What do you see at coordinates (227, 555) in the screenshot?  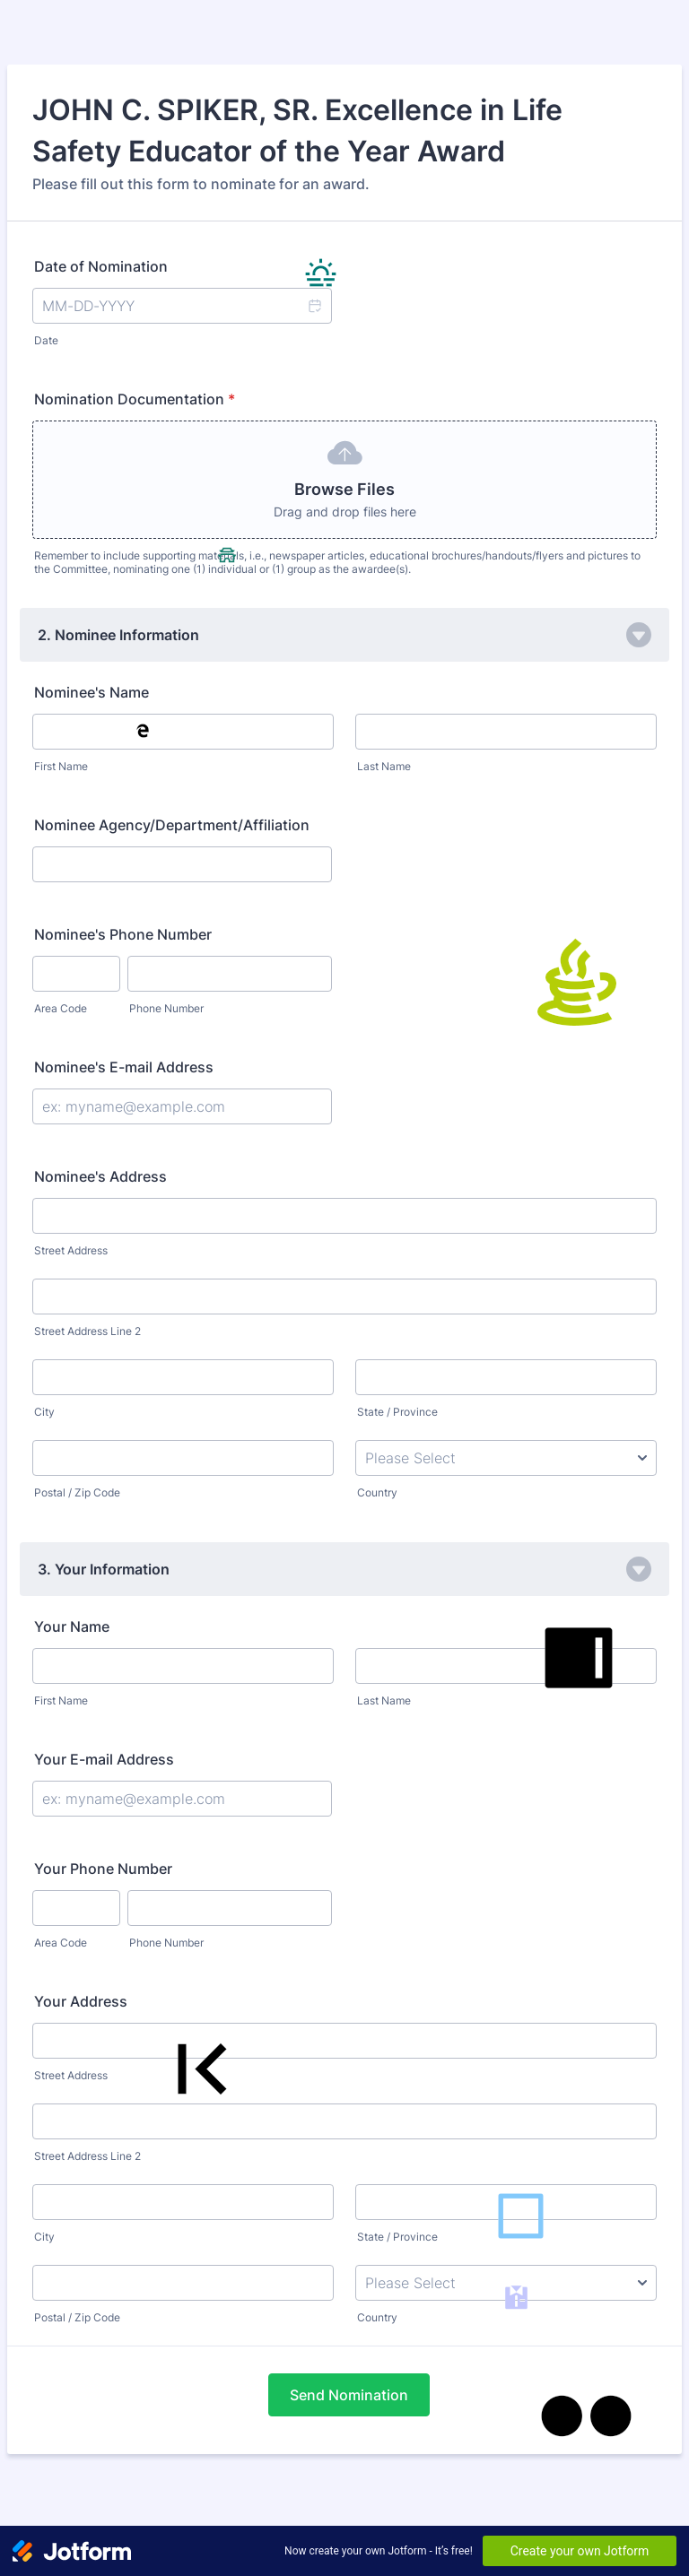 I see `view historical landmarks or monuments` at bounding box center [227, 555].